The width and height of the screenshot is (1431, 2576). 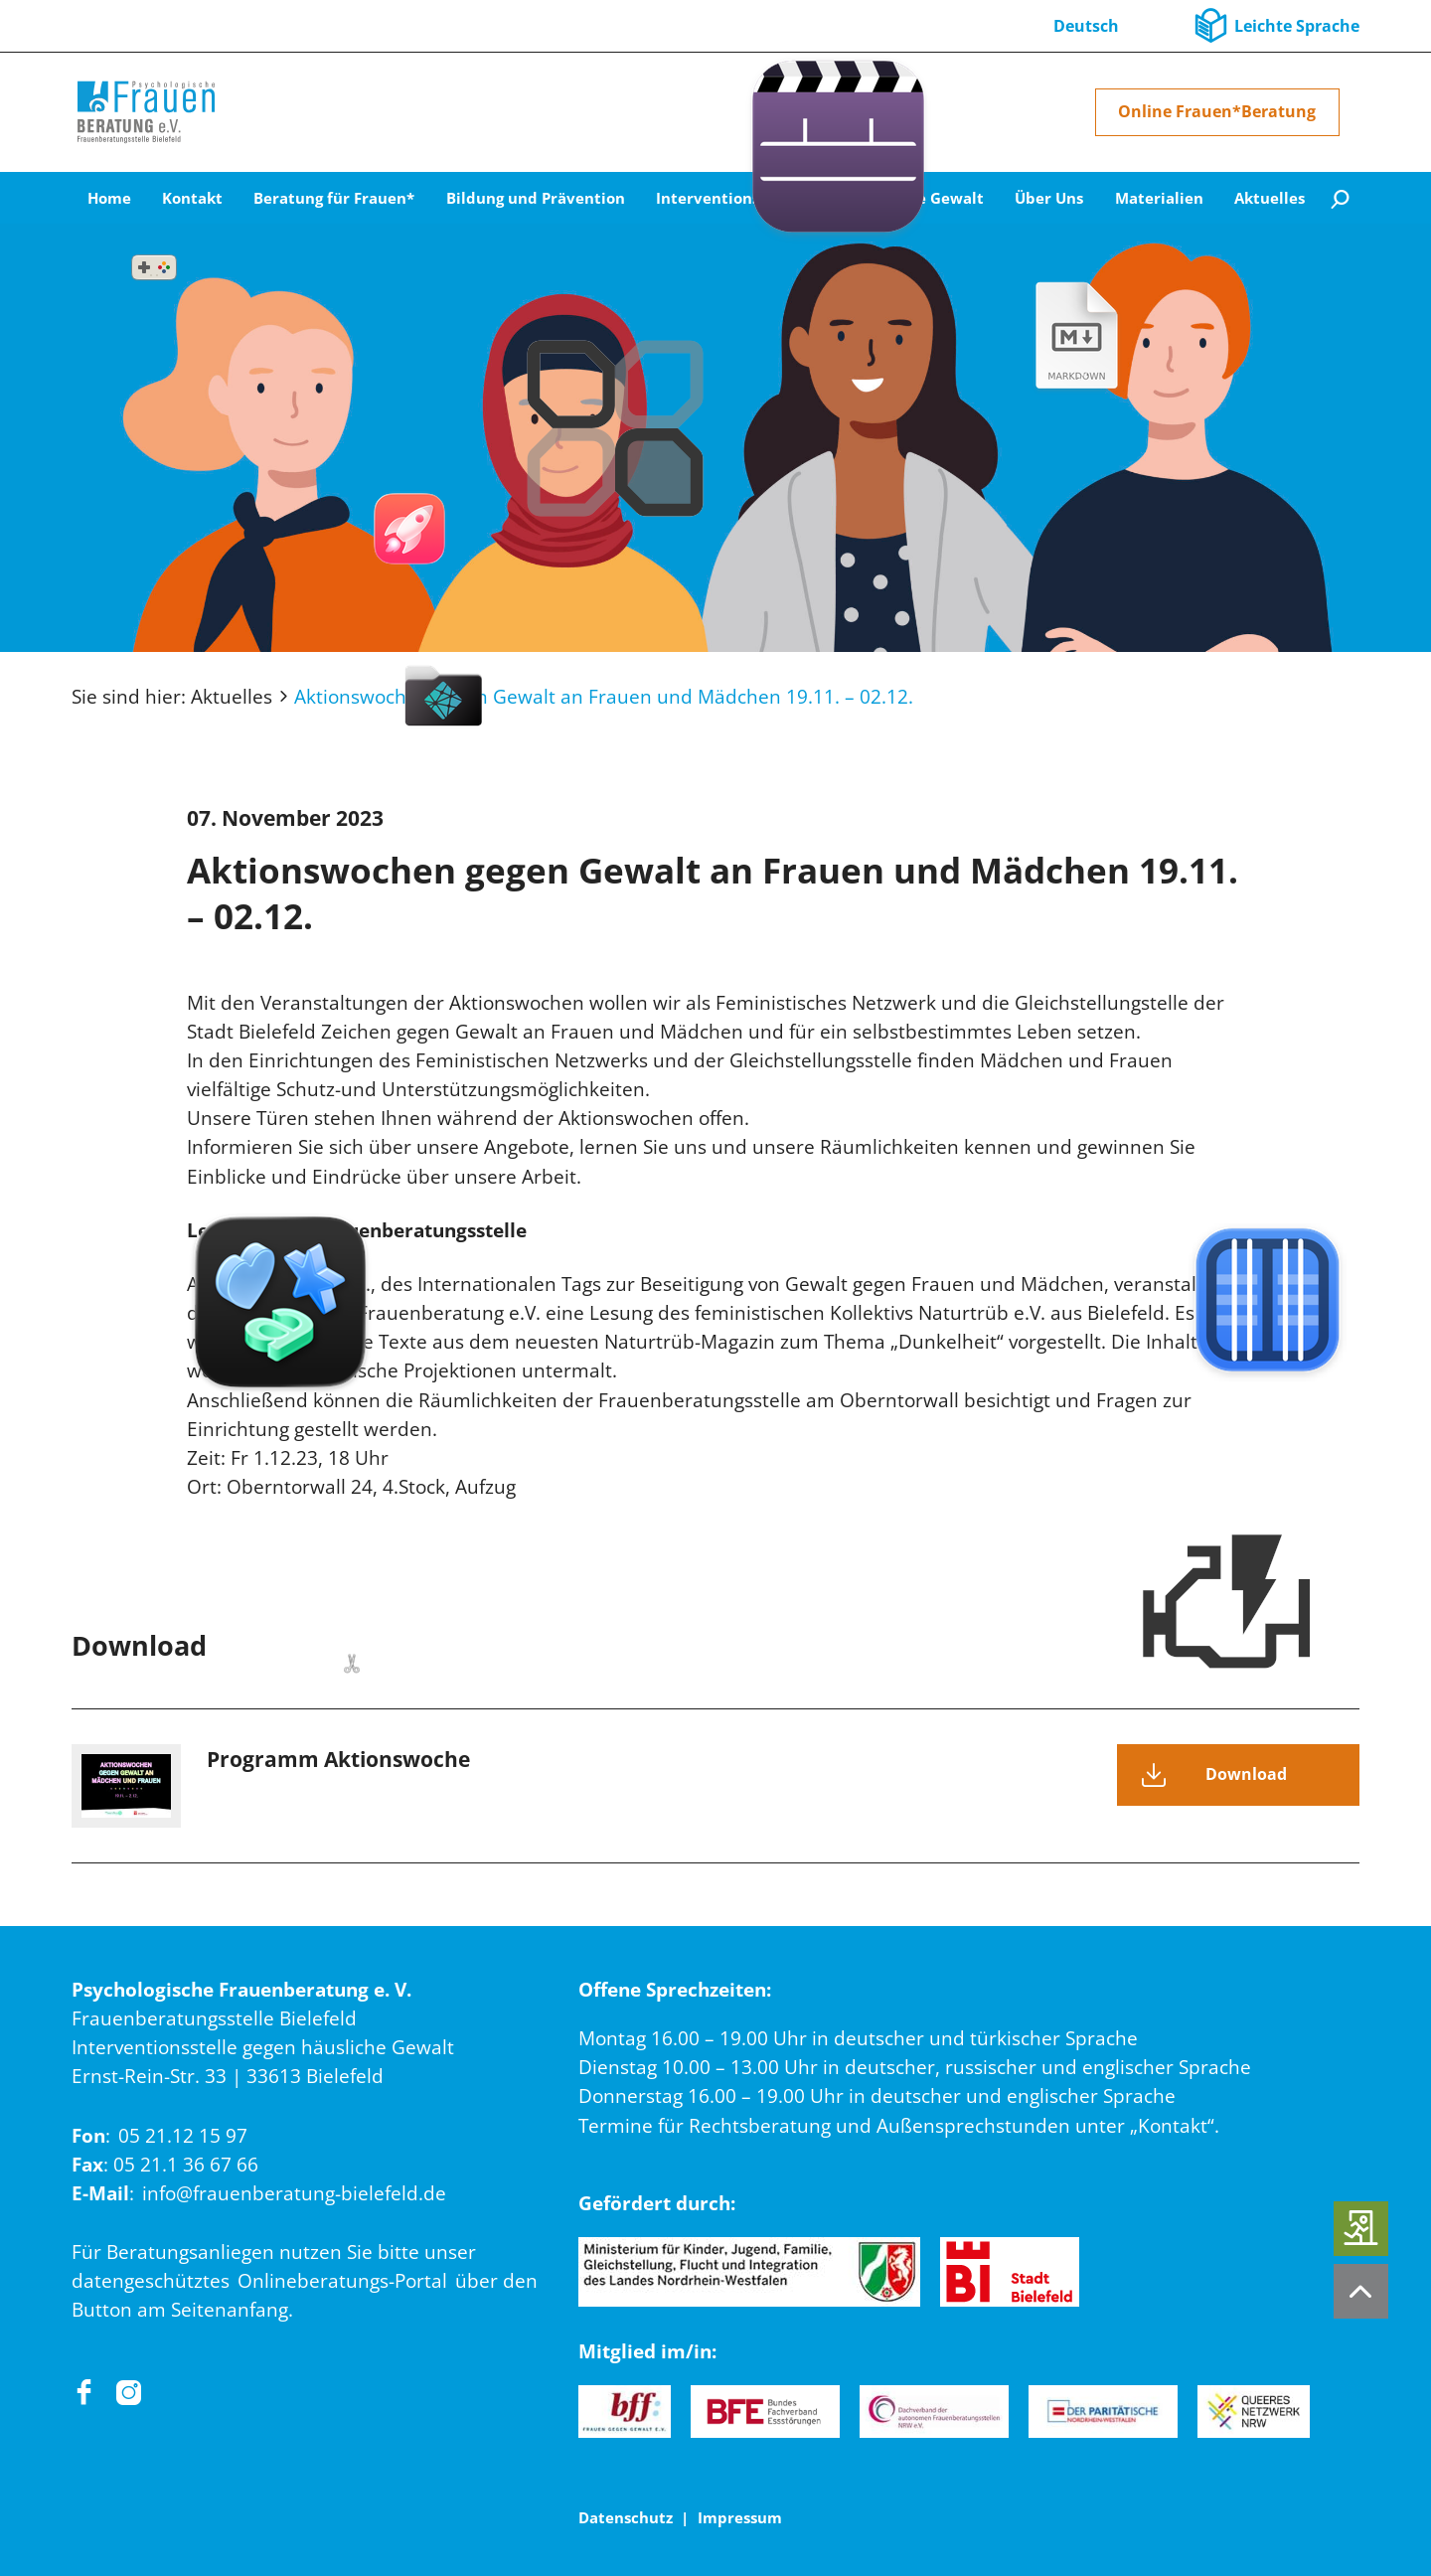 What do you see at coordinates (409, 529) in the screenshot?
I see `open the games app` at bounding box center [409, 529].